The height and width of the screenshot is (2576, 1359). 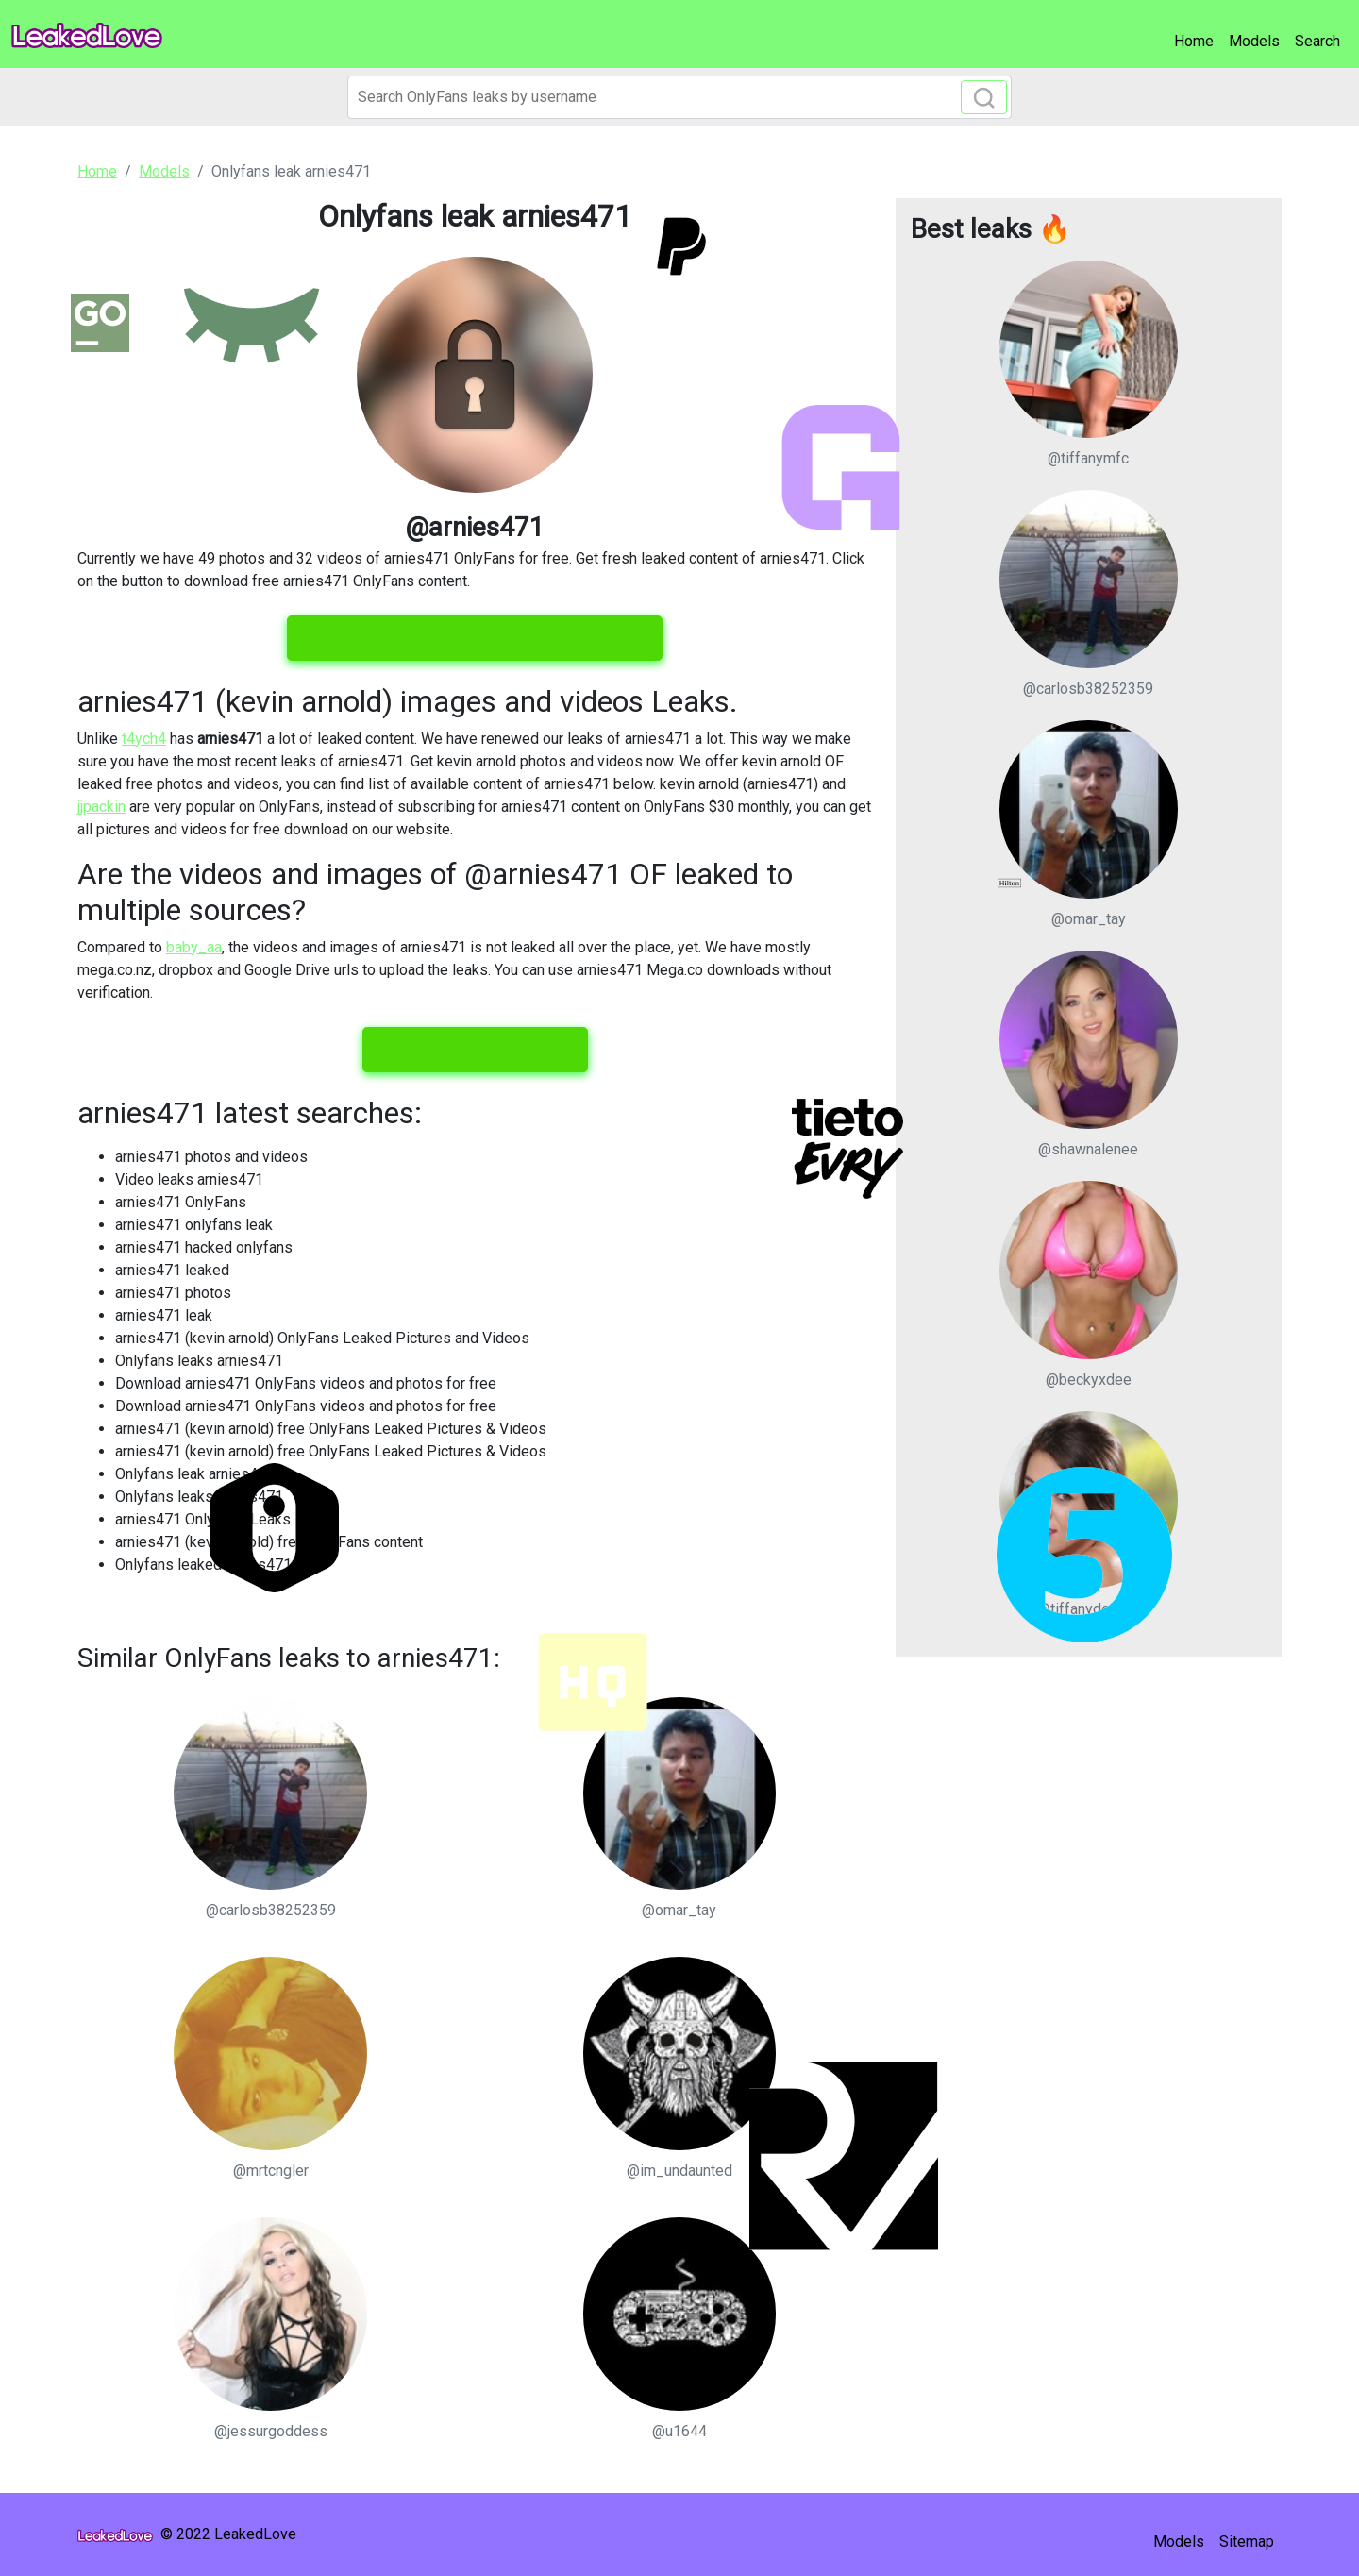 What do you see at coordinates (274, 1527) in the screenshot?
I see `open the refine app` at bounding box center [274, 1527].